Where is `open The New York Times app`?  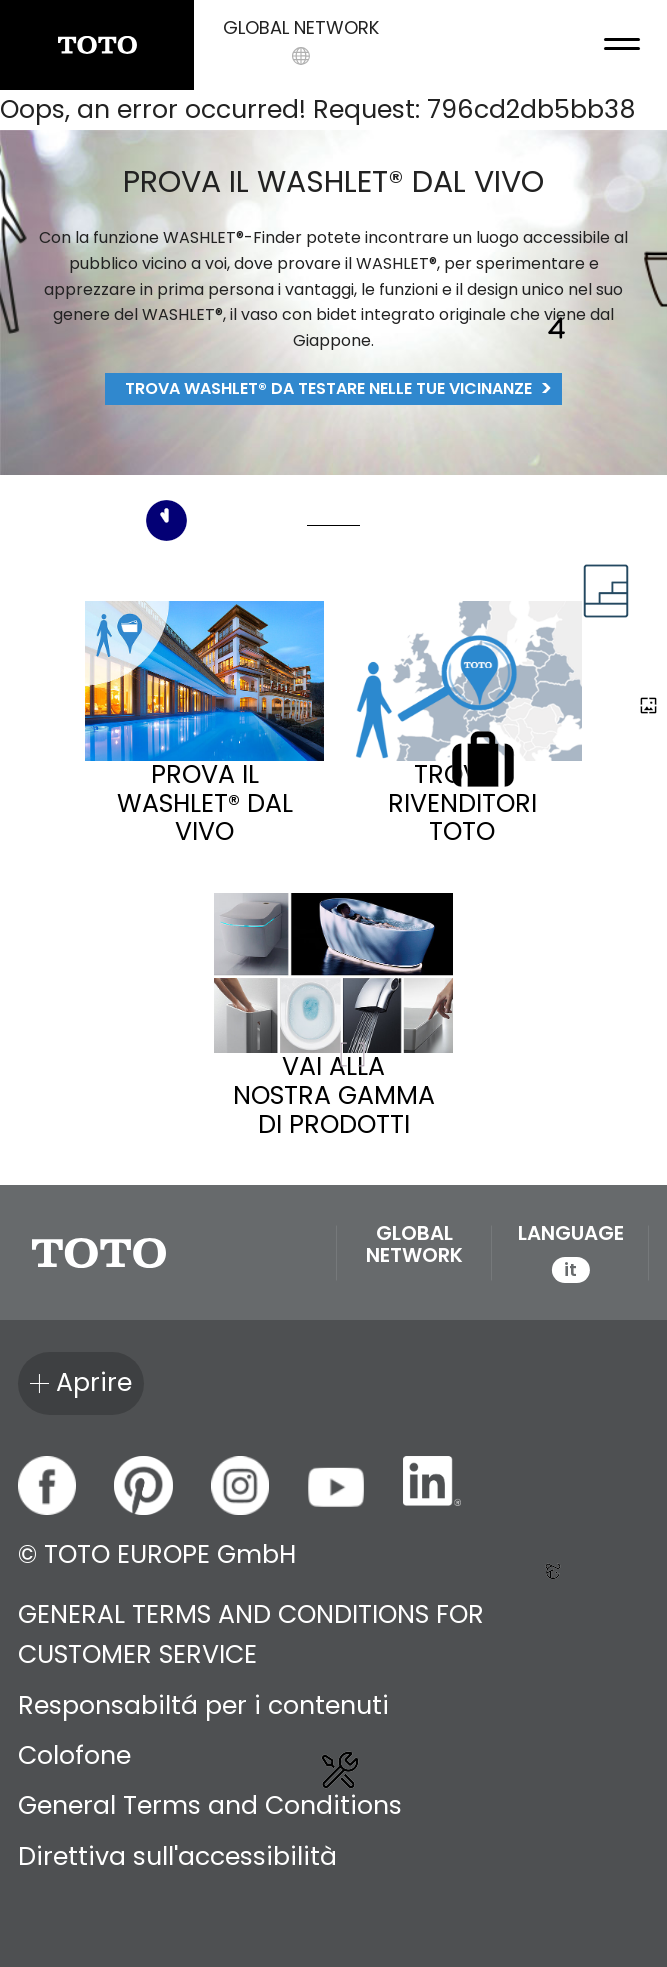 open The New York Times app is located at coordinates (553, 1571).